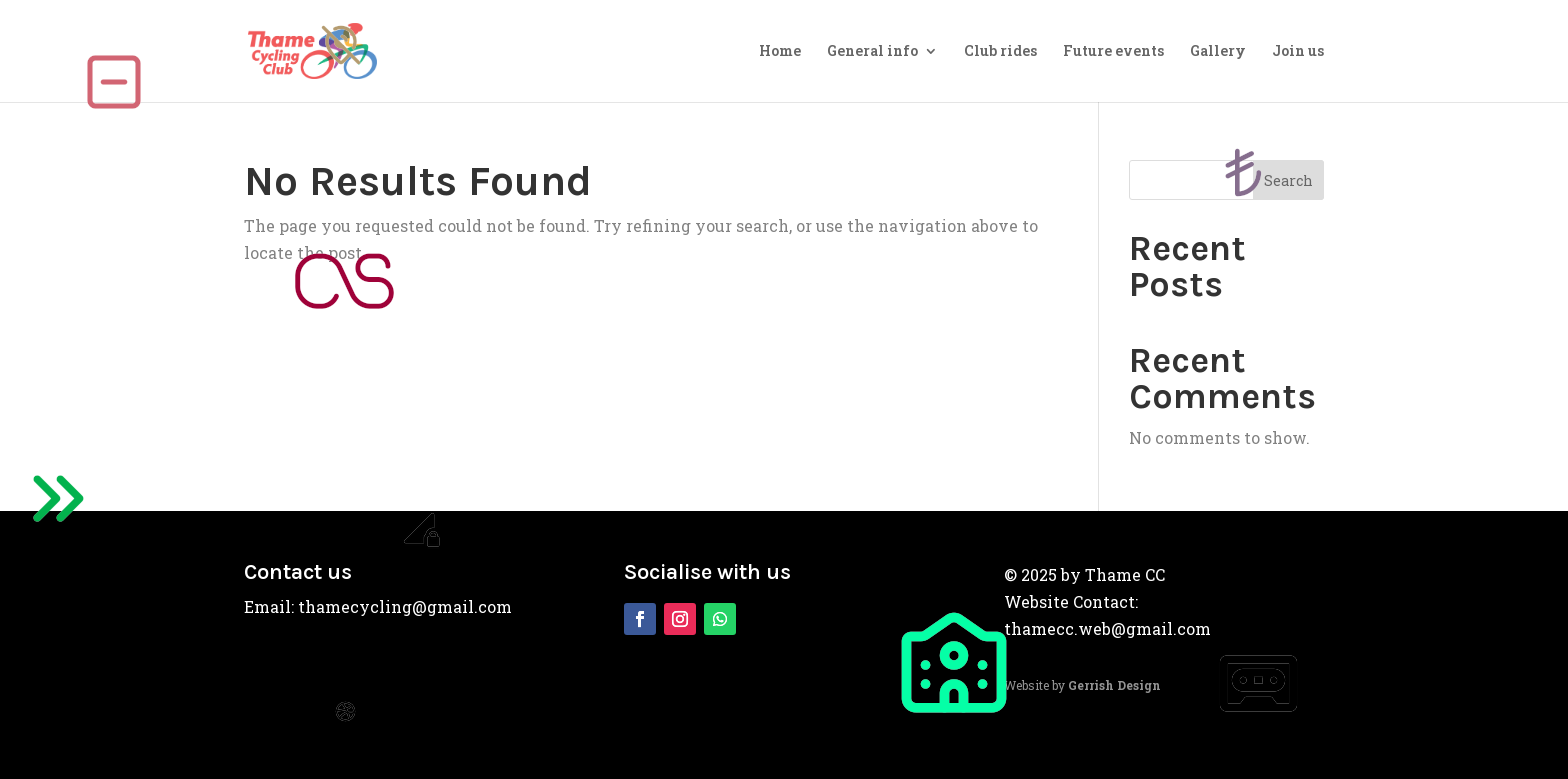  Describe the element at coordinates (1258, 683) in the screenshot. I see `access audio recordings or voice memos` at that location.